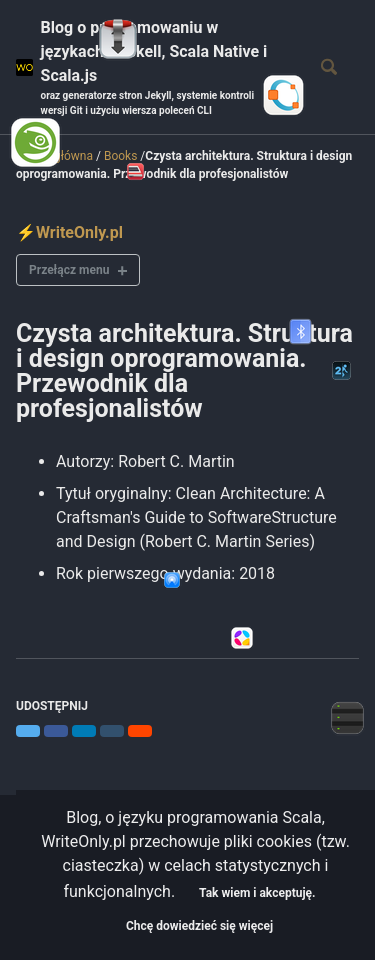  I want to click on open transmission torrent client, so click(118, 40).